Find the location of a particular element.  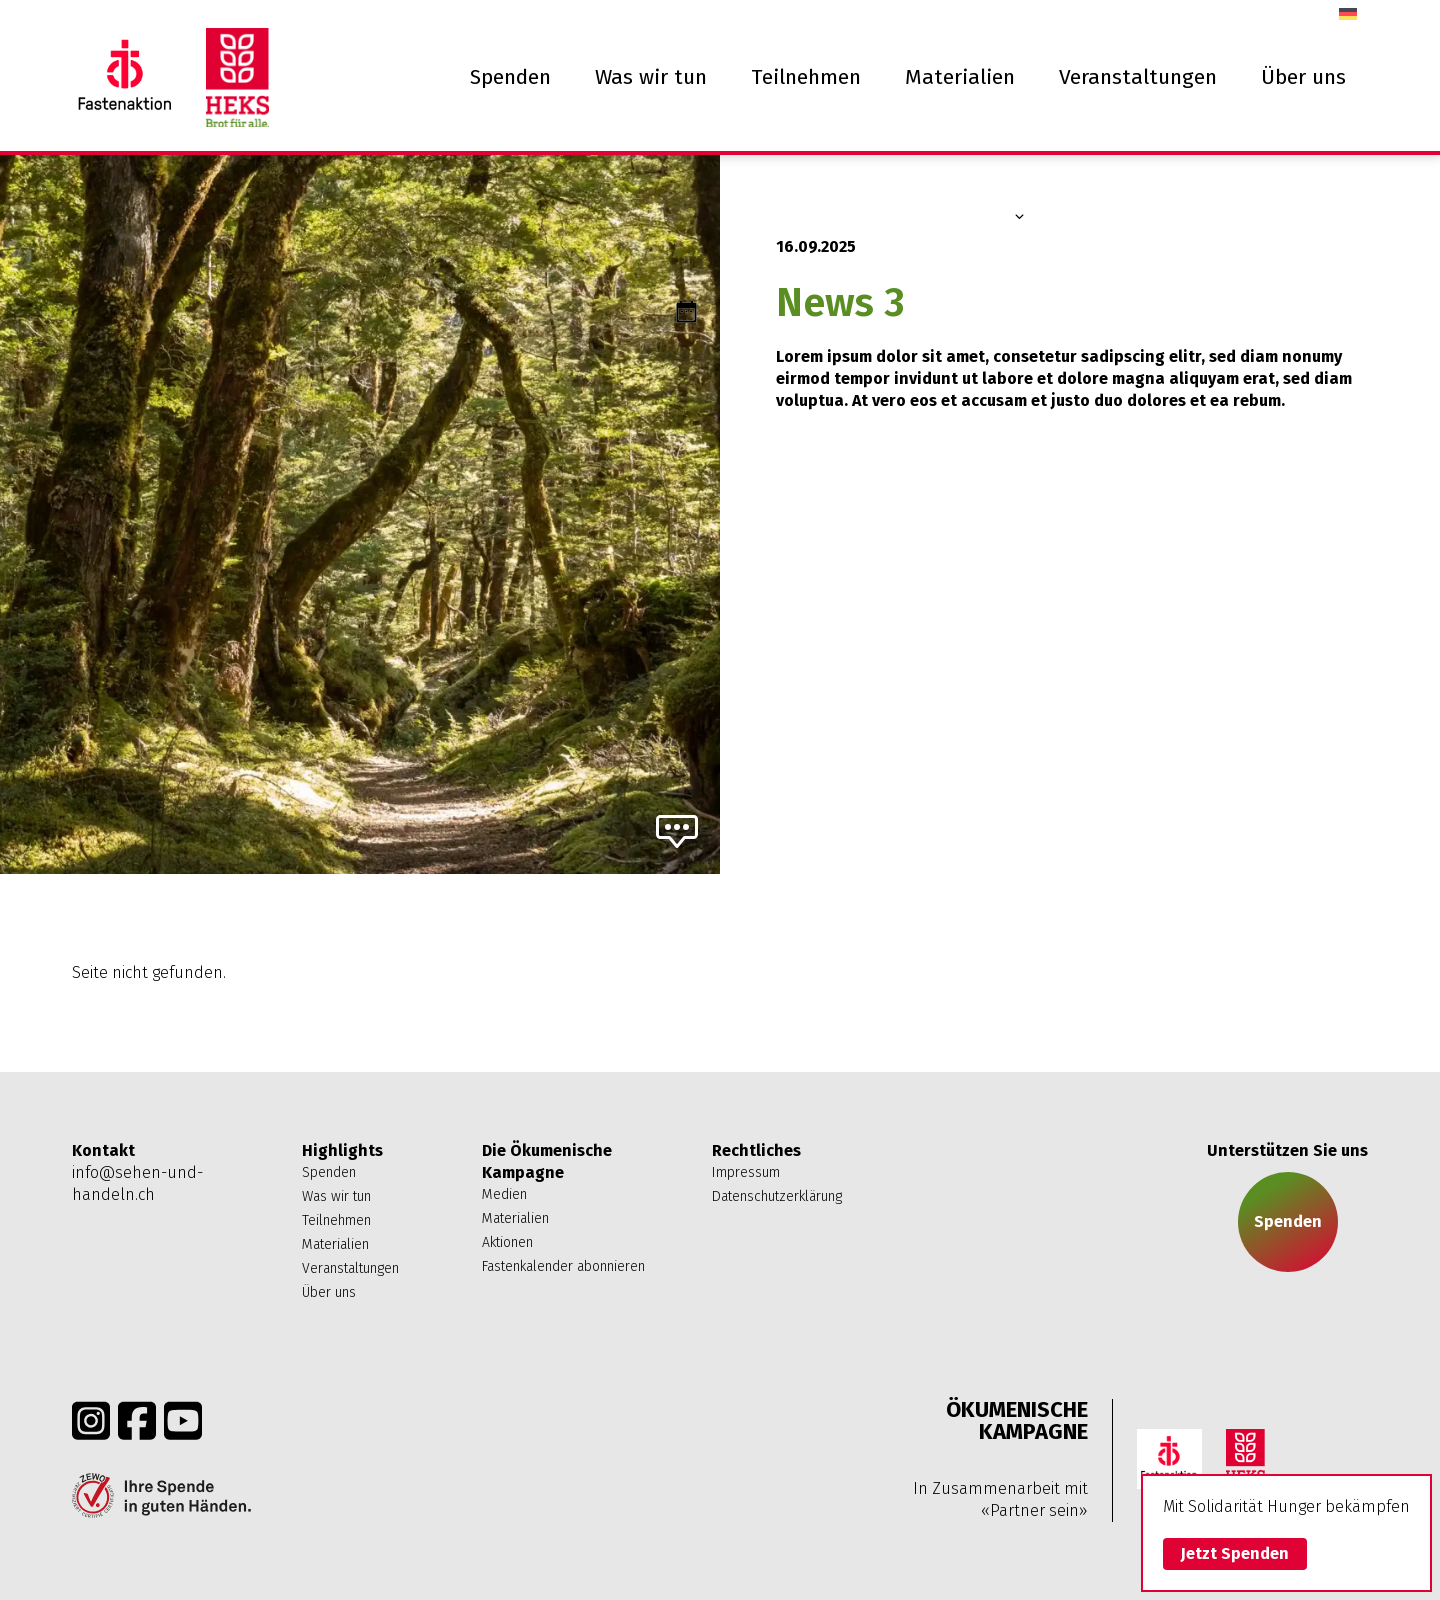

expand a collapsed section or menu is located at coordinates (1019, 216).